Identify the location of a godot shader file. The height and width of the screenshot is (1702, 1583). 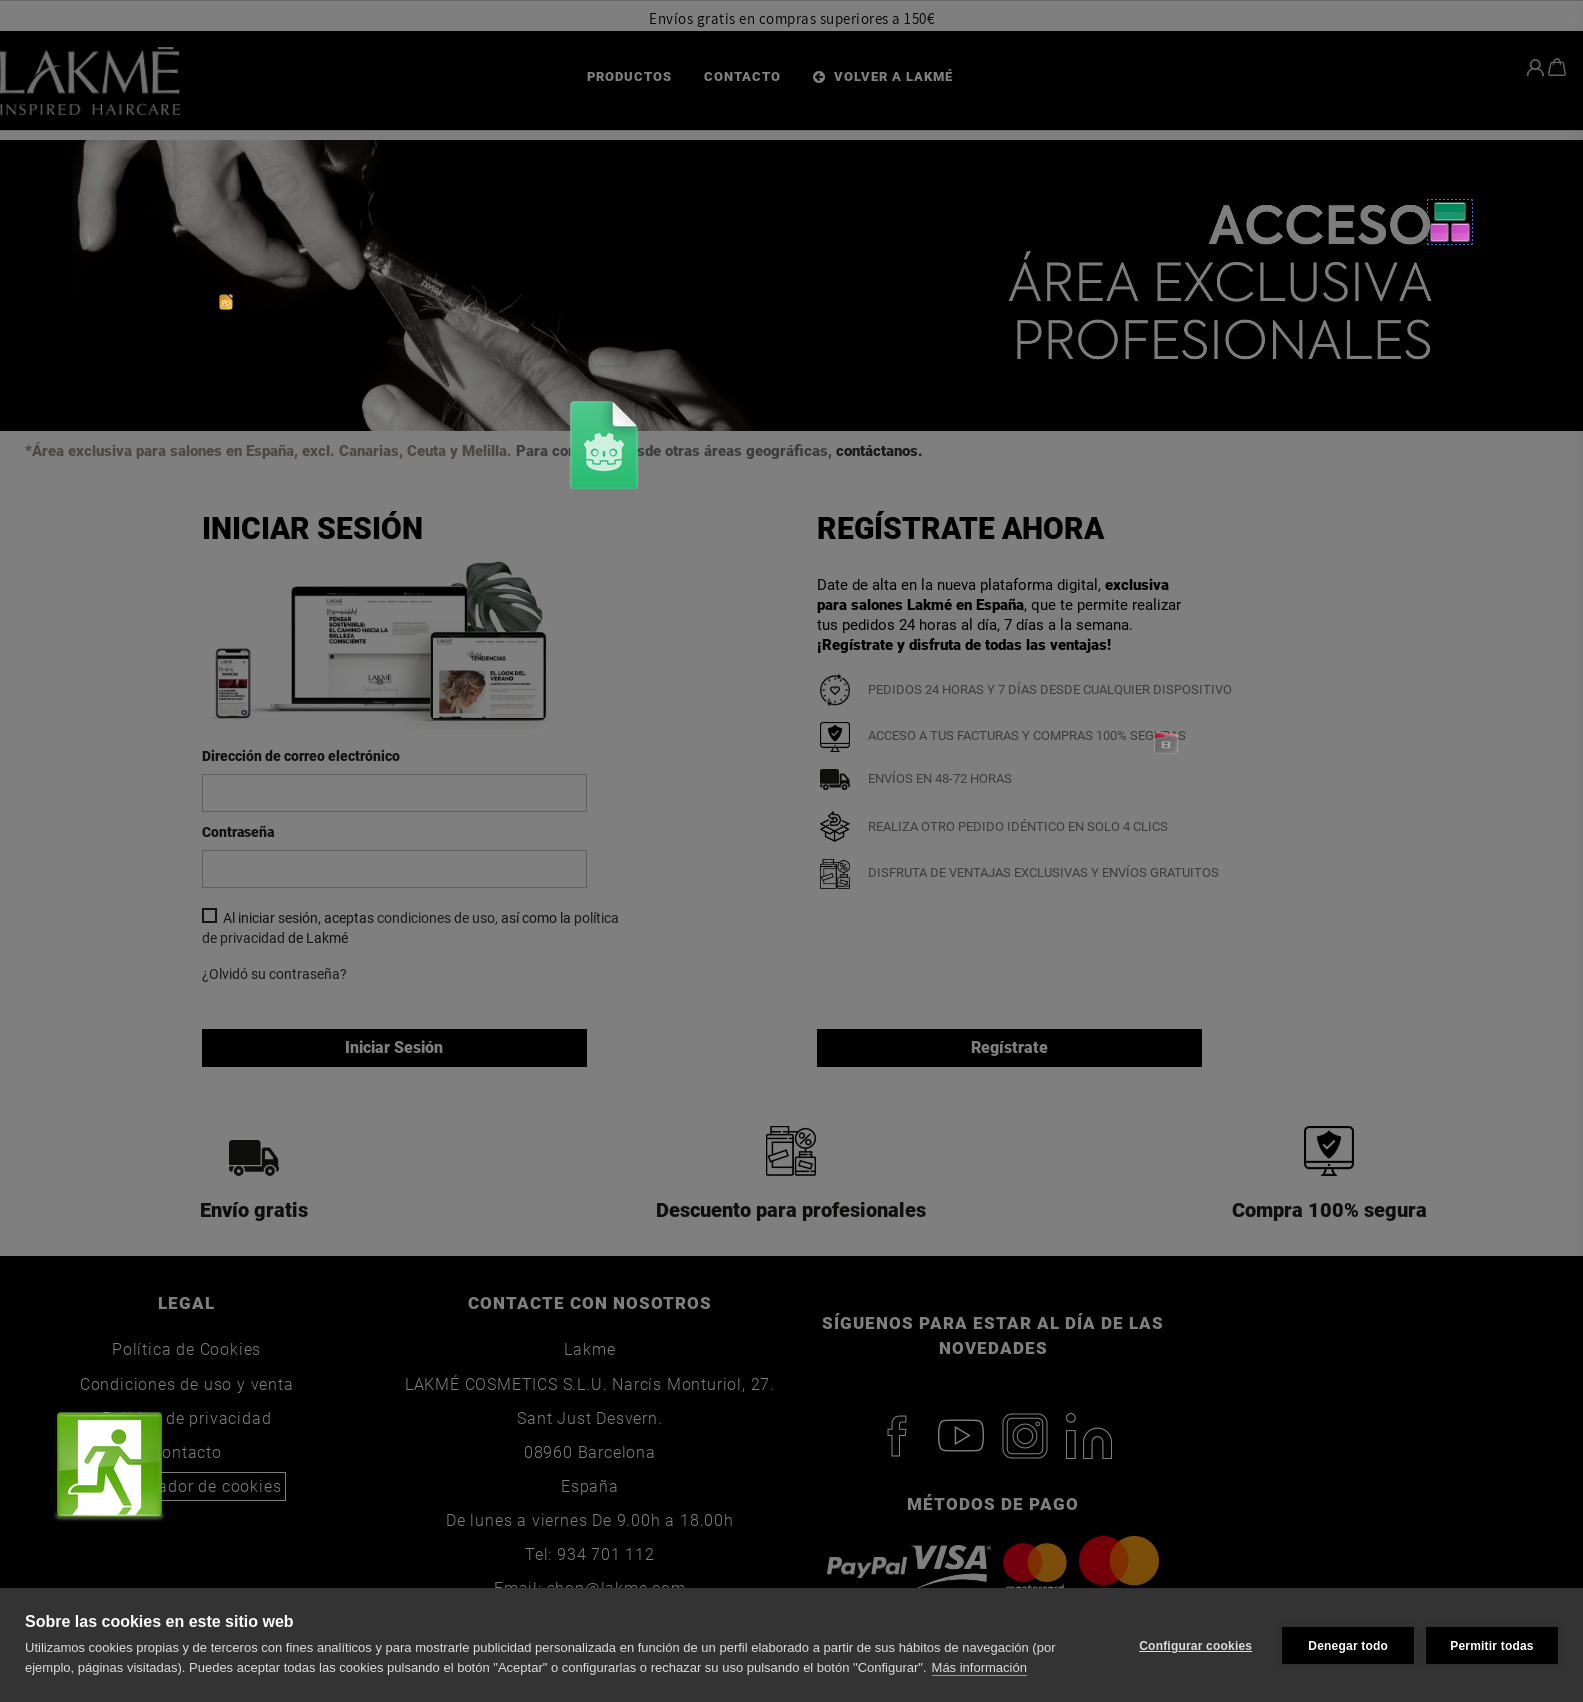
(604, 447).